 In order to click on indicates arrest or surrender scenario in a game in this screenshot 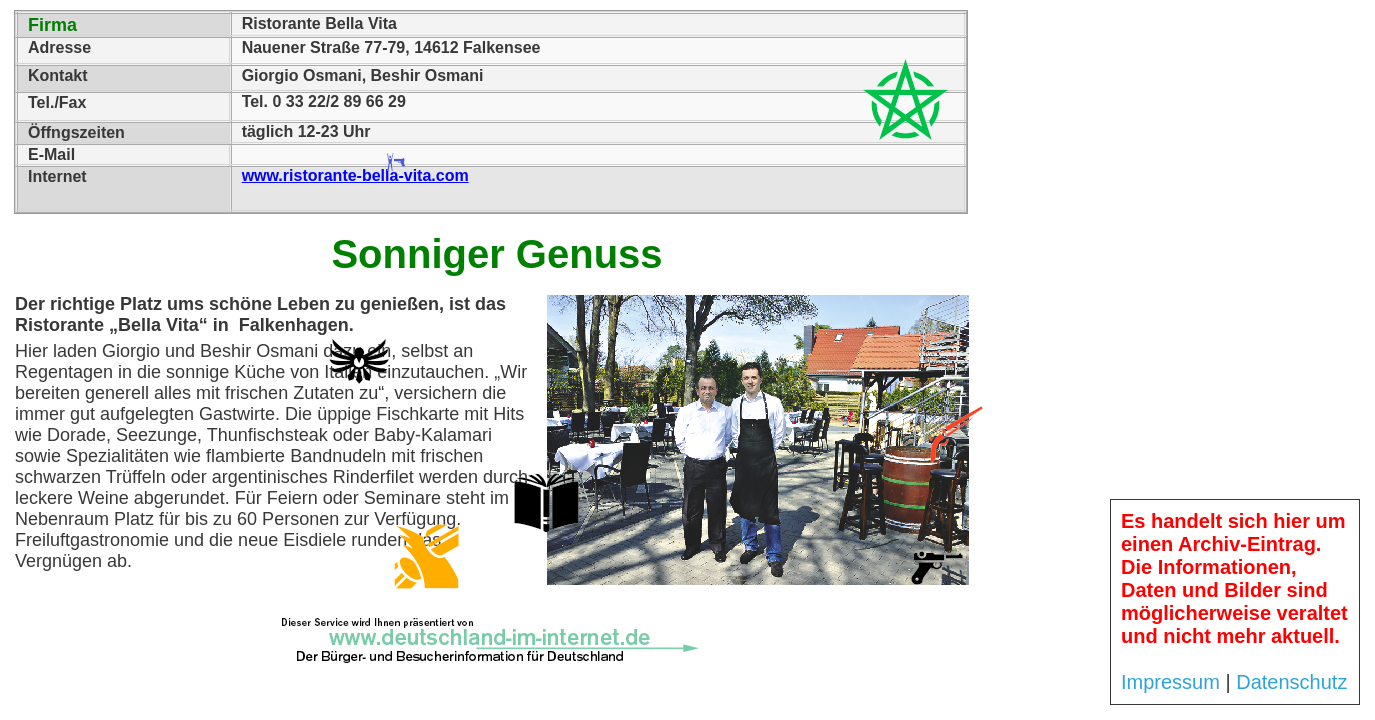, I will do `click(396, 162)`.